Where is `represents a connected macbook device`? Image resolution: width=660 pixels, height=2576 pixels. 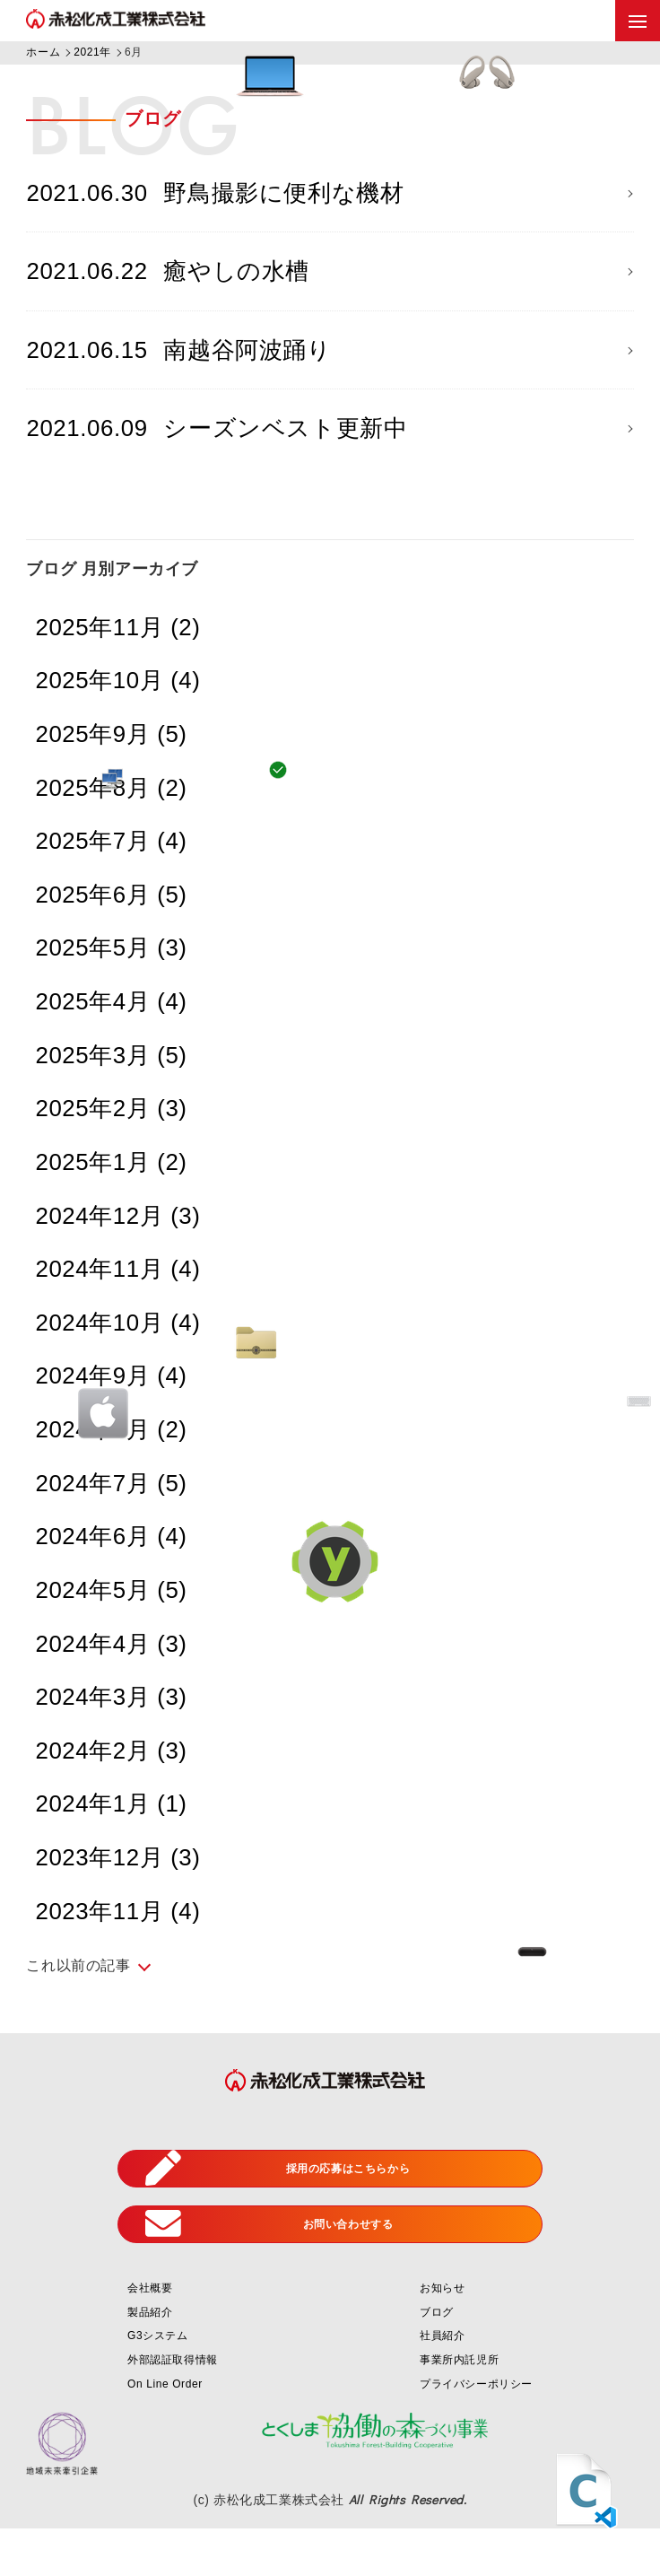 represents a connected macbook device is located at coordinates (270, 70).